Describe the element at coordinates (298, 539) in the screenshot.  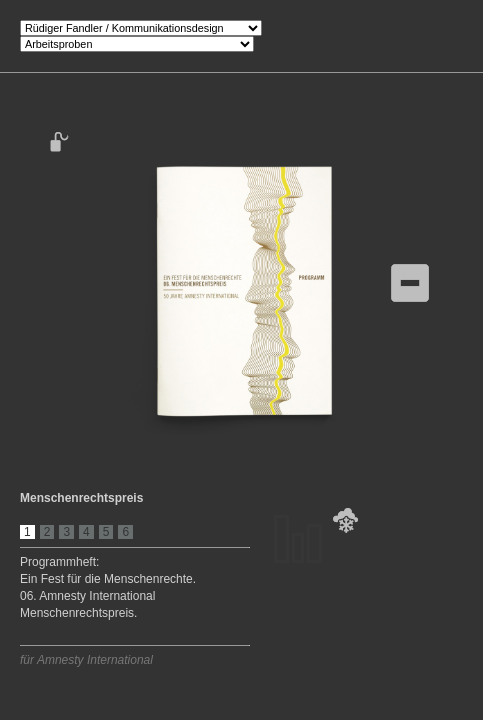
I see `view statistics or analytics` at that location.